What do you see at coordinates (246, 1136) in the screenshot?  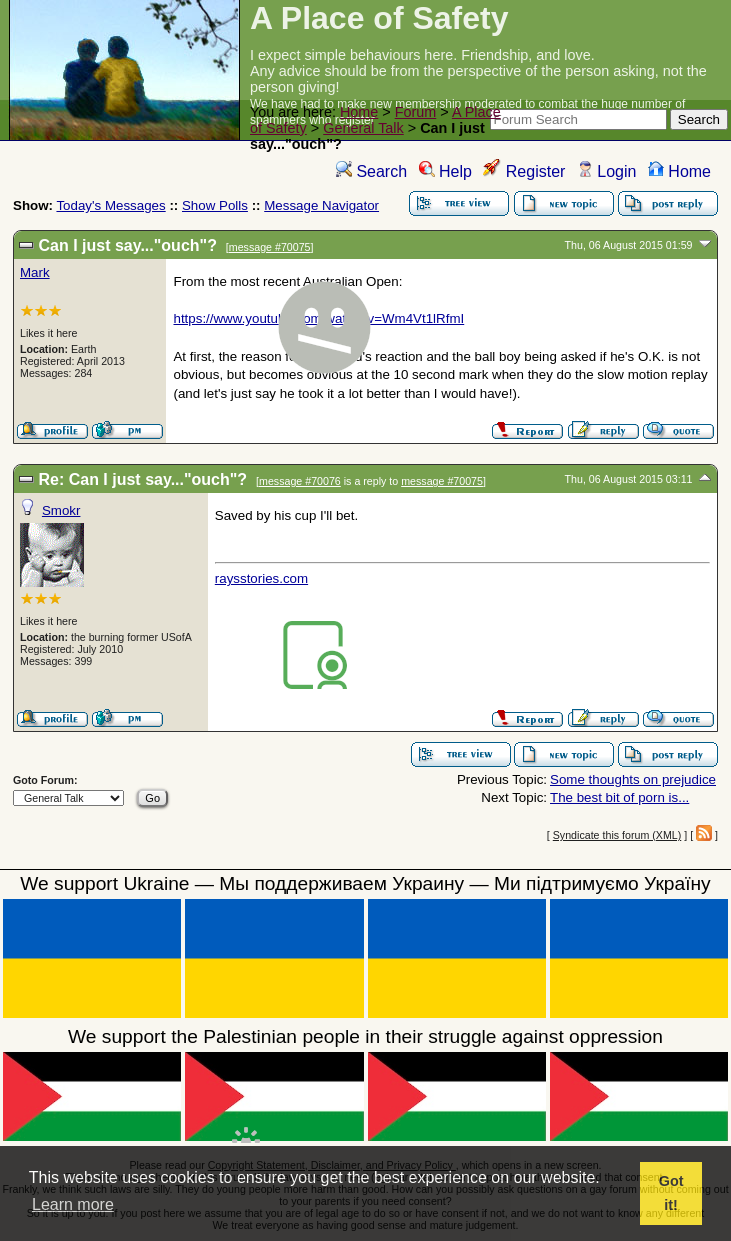 I see `adjust keyboard backlight brightness` at bounding box center [246, 1136].